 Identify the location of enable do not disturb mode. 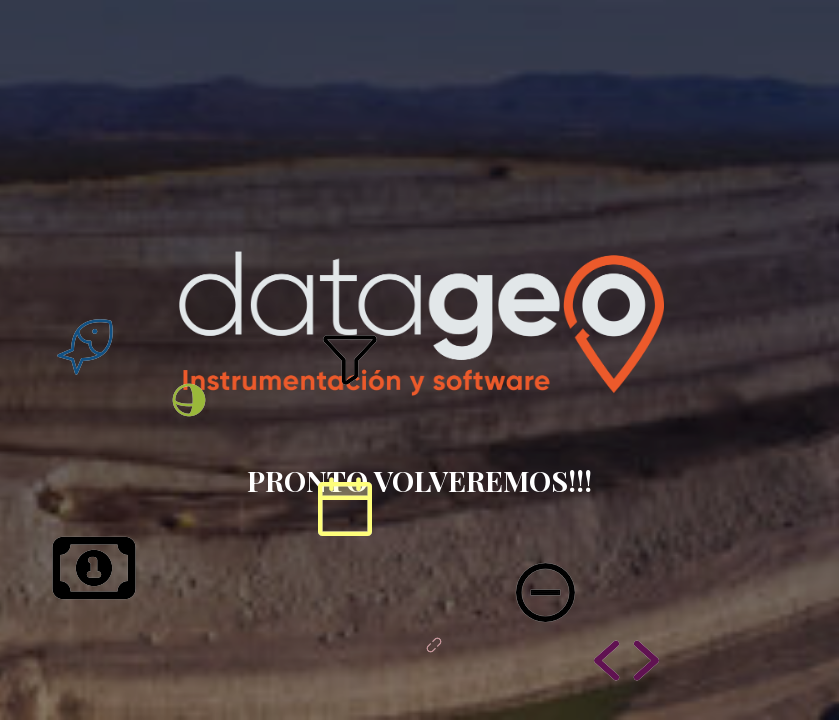
(545, 592).